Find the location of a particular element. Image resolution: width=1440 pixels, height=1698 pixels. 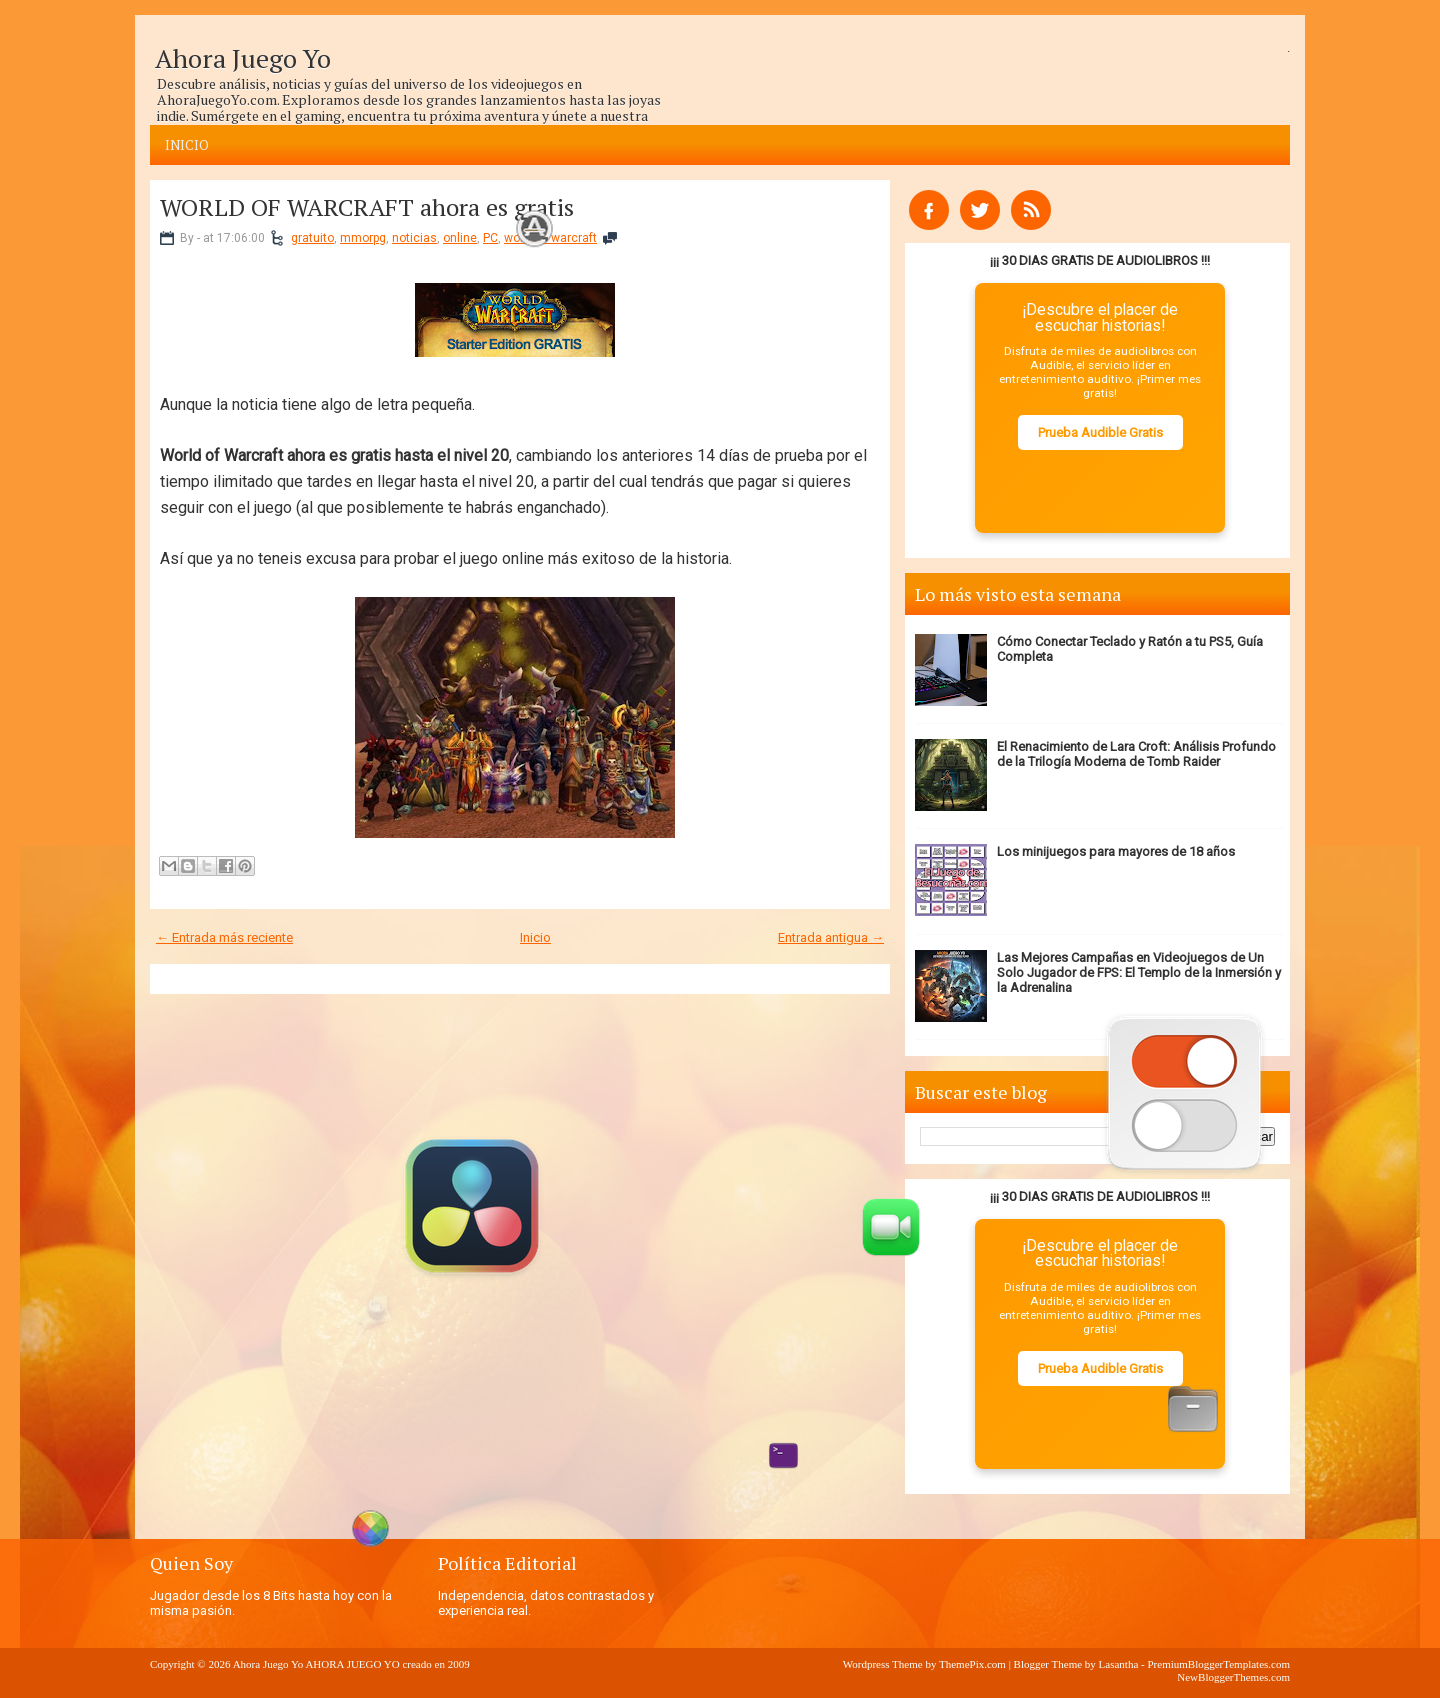

access color management settings is located at coordinates (370, 1528).